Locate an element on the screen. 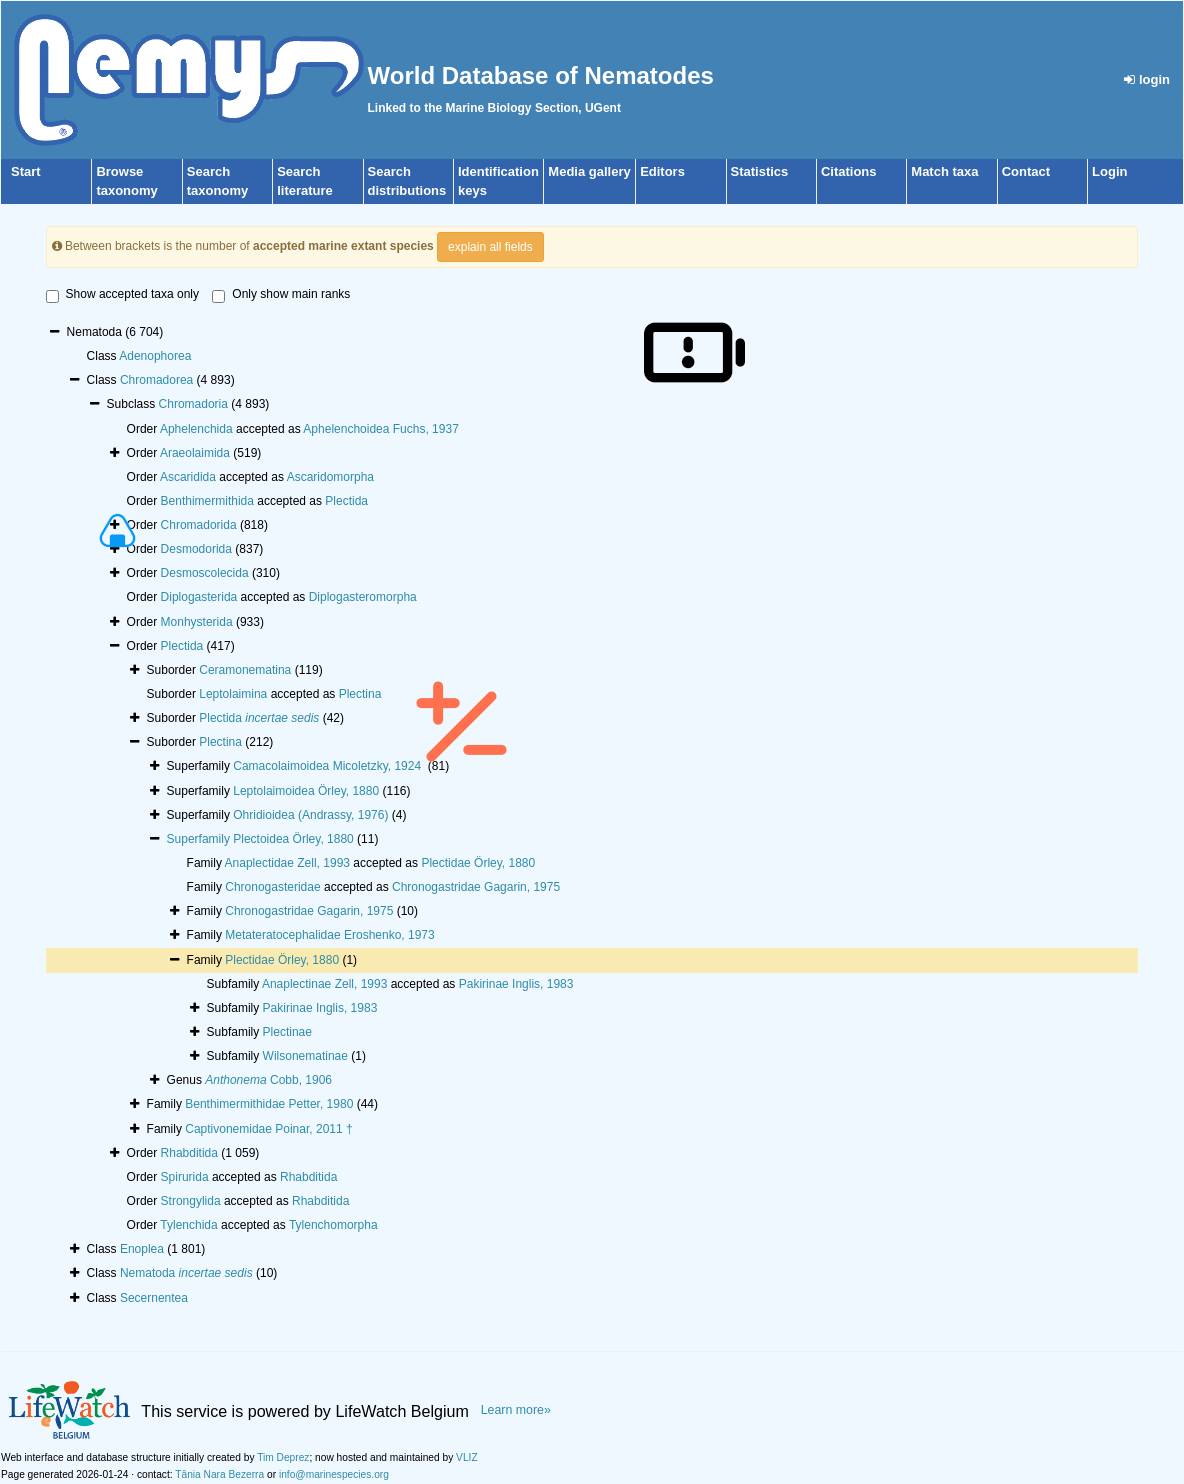 The image size is (1184, 1484). food or restaurant category indicator is located at coordinates (117, 530).